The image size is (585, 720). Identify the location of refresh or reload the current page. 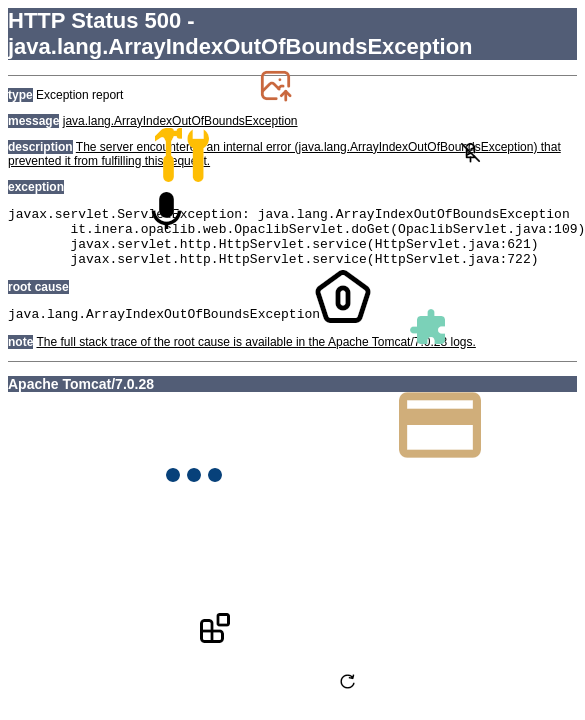
(347, 681).